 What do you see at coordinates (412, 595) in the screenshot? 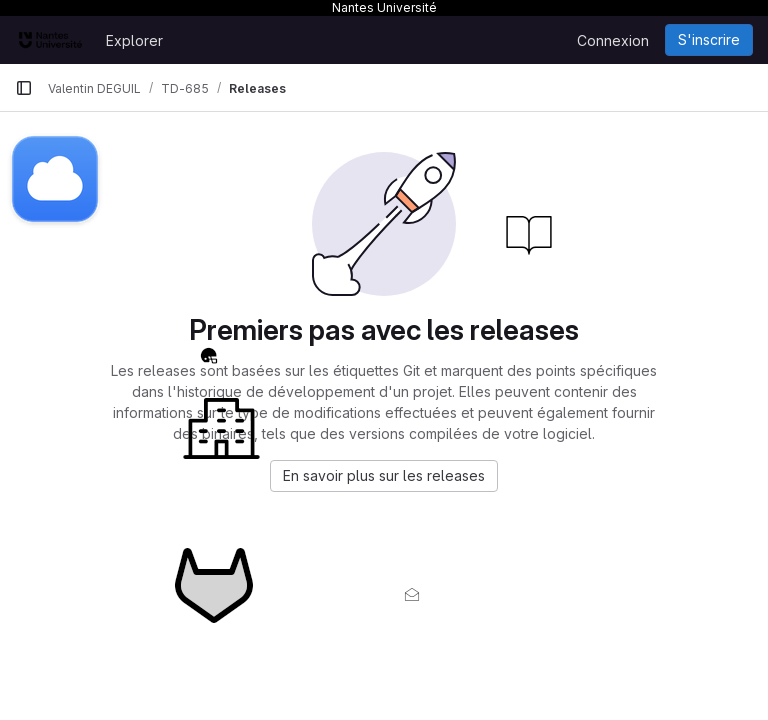
I see `view opened mail or messages` at bounding box center [412, 595].